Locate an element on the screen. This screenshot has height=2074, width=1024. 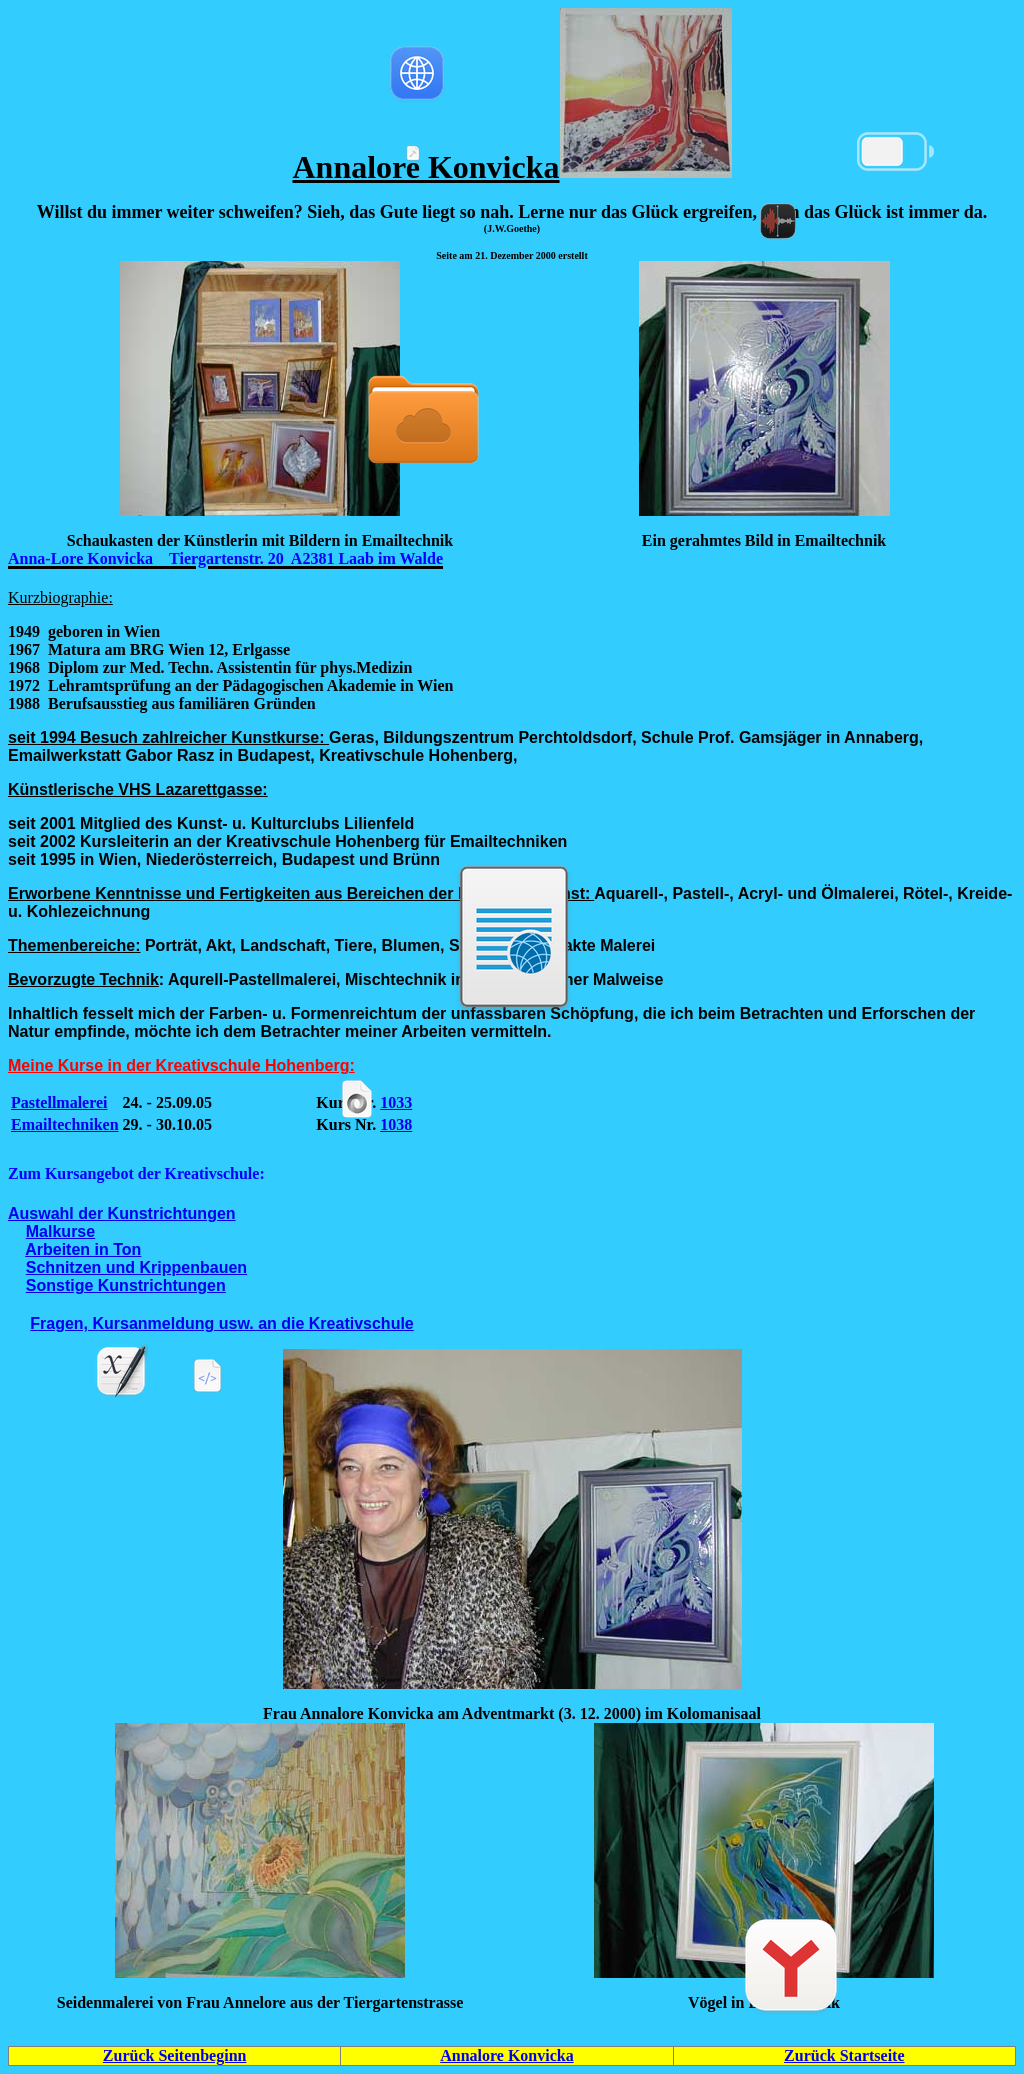
access cloud-synced files and folders is located at coordinates (423, 419).